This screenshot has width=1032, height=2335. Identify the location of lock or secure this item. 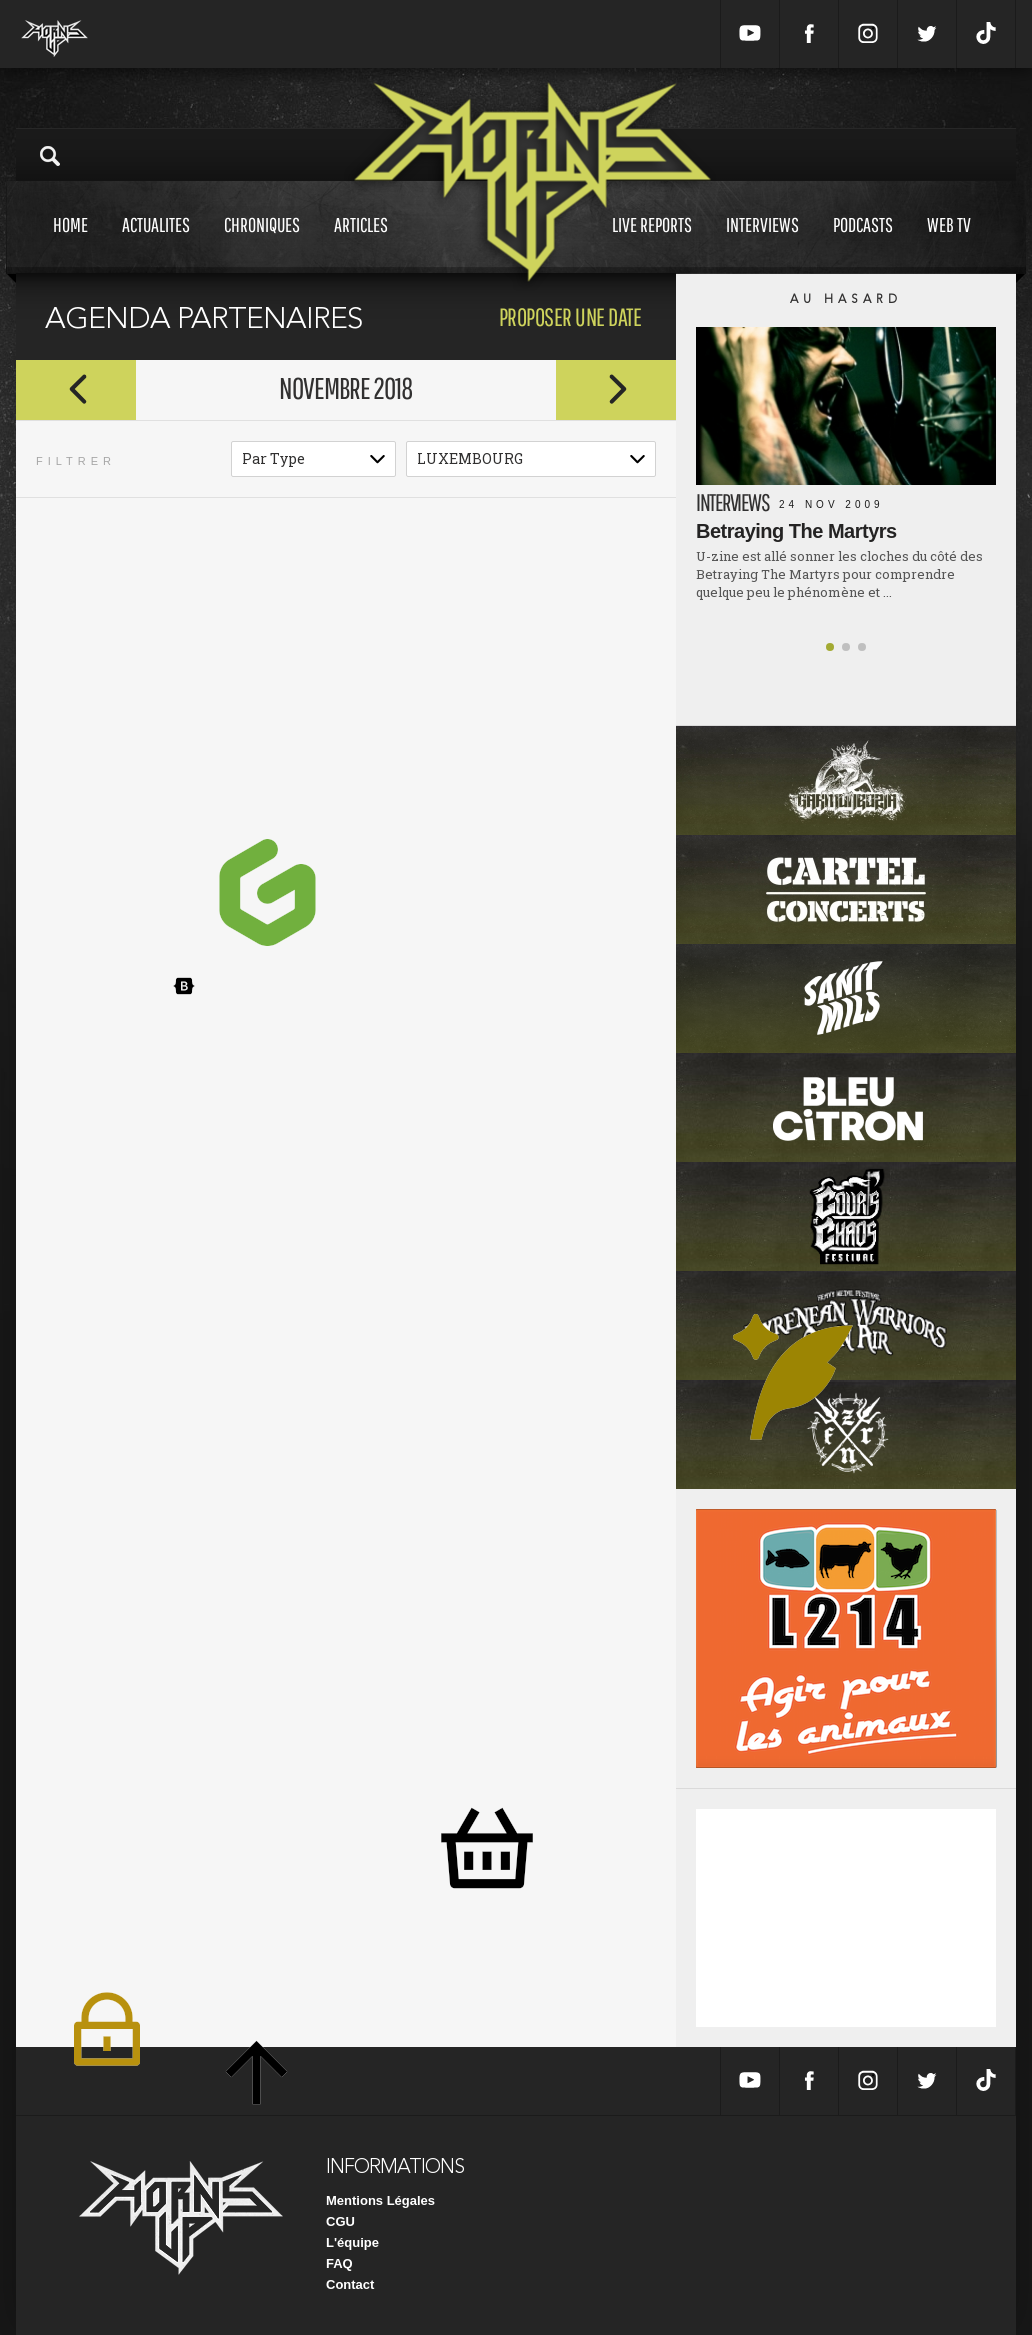
(107, 2029).